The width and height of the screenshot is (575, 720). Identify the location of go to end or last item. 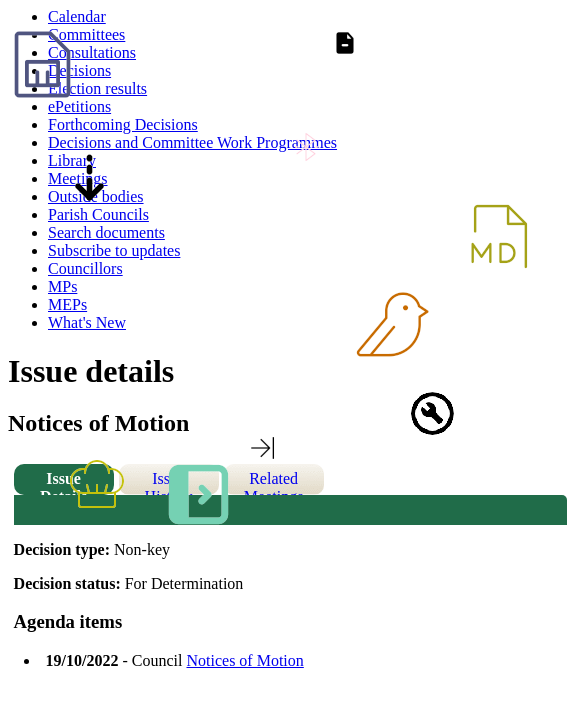
(263, 448).